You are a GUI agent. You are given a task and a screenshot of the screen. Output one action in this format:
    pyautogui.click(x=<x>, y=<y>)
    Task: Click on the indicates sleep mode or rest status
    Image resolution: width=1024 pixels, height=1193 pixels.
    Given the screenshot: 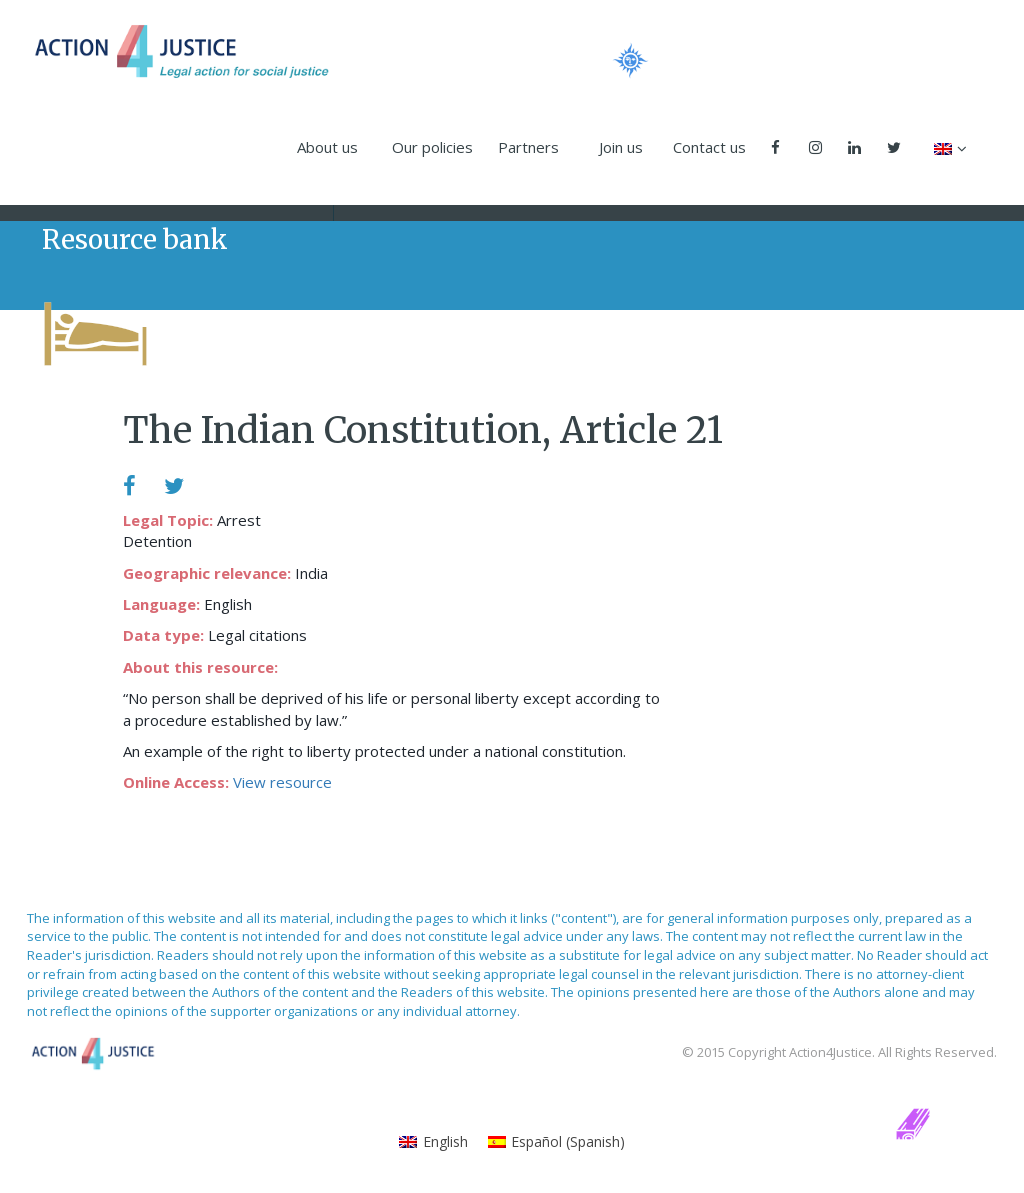 What is the action you would take?
    pyautogui.click(x=95, y=321)
    